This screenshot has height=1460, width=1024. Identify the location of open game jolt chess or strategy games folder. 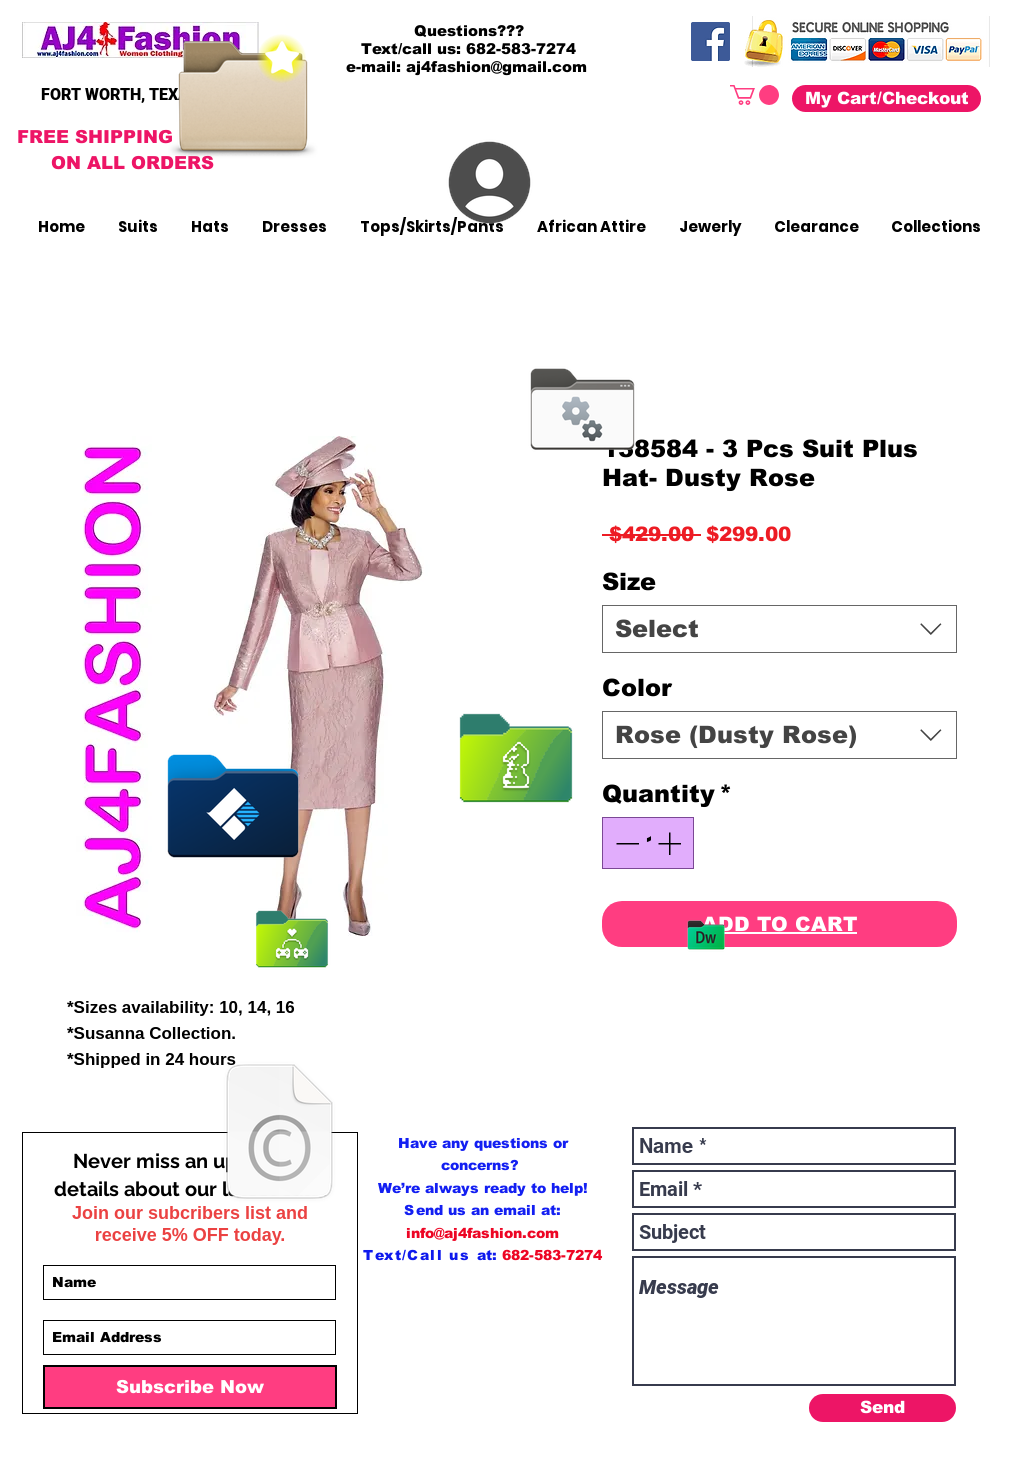
(516, 761).